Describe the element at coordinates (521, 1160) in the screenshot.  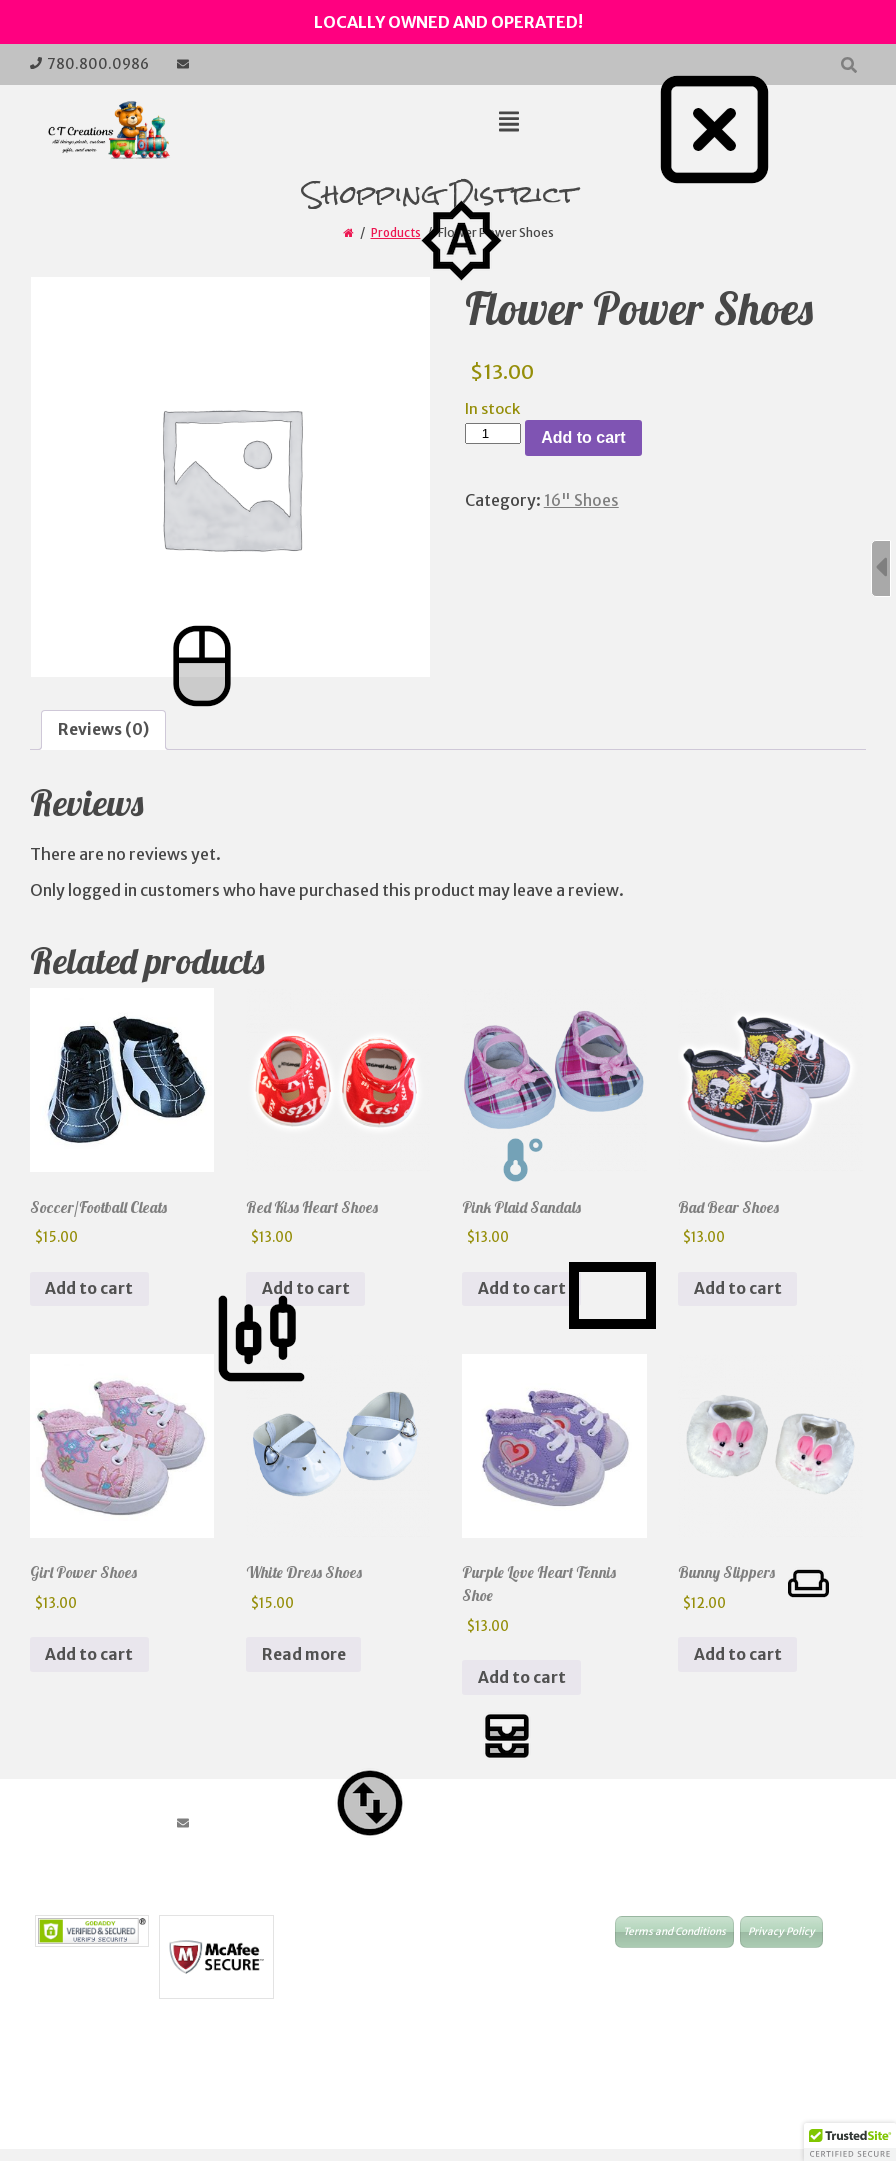
I see `indicates low temperature reading` at that location.